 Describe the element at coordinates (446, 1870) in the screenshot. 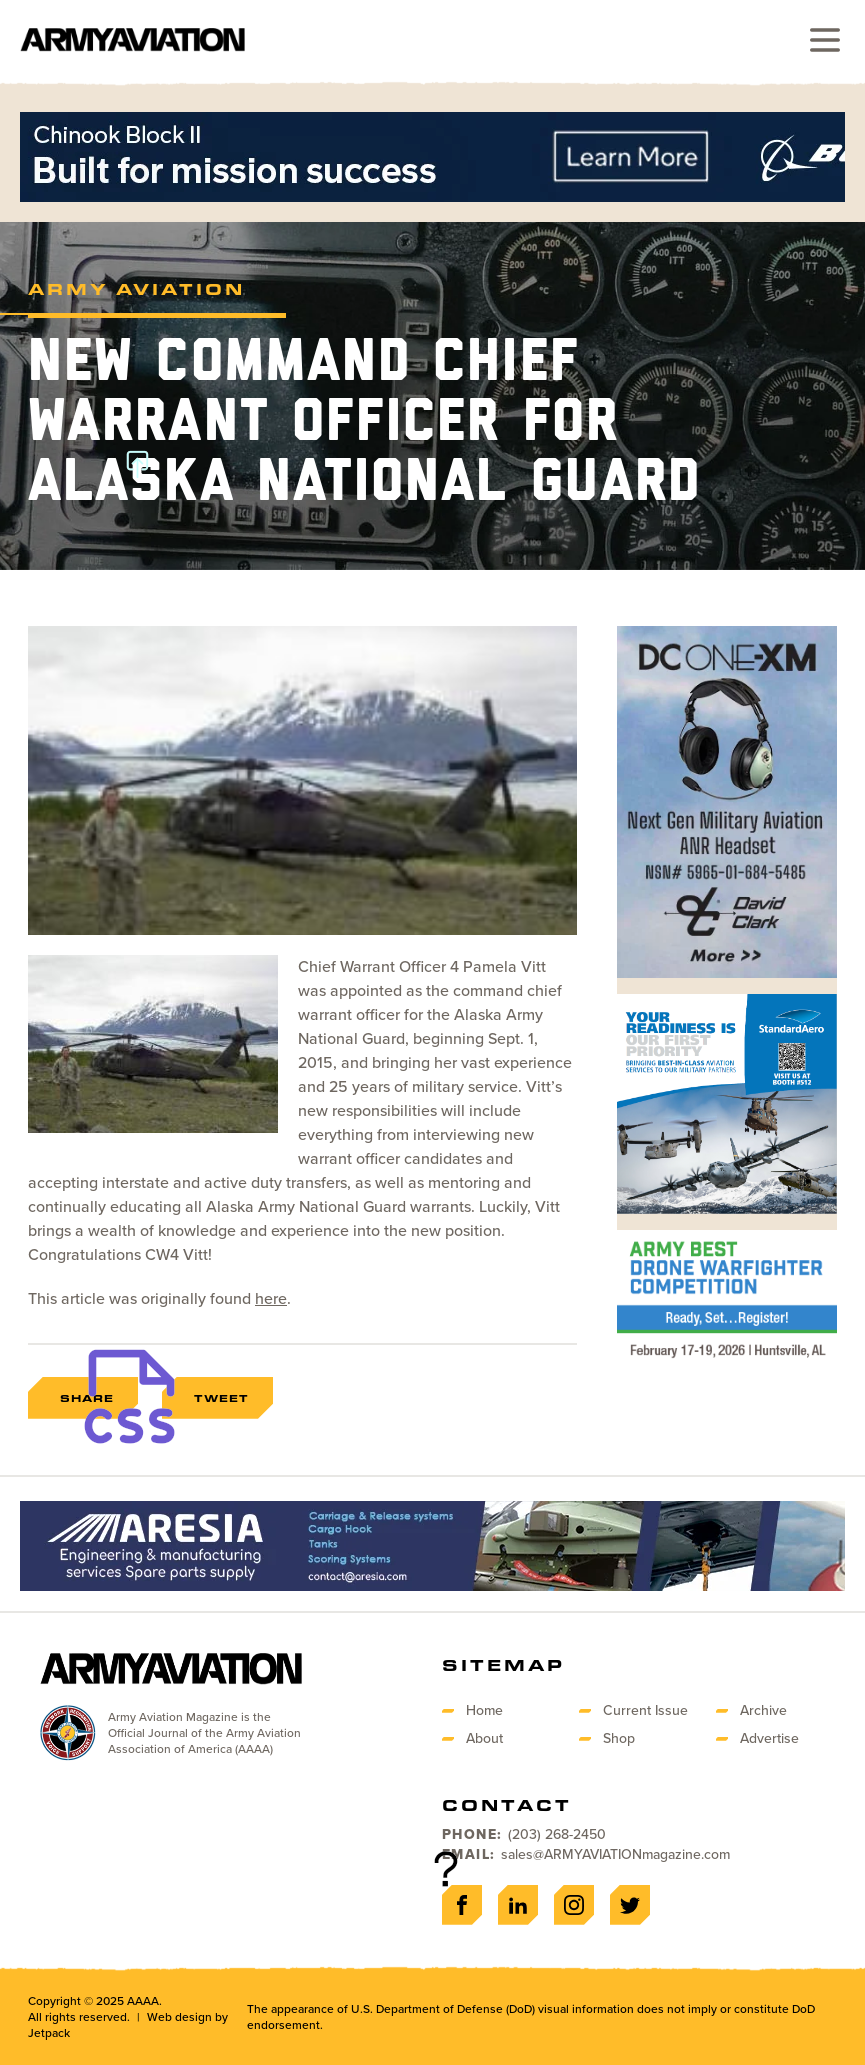

I see `access help or support resources` at that location.